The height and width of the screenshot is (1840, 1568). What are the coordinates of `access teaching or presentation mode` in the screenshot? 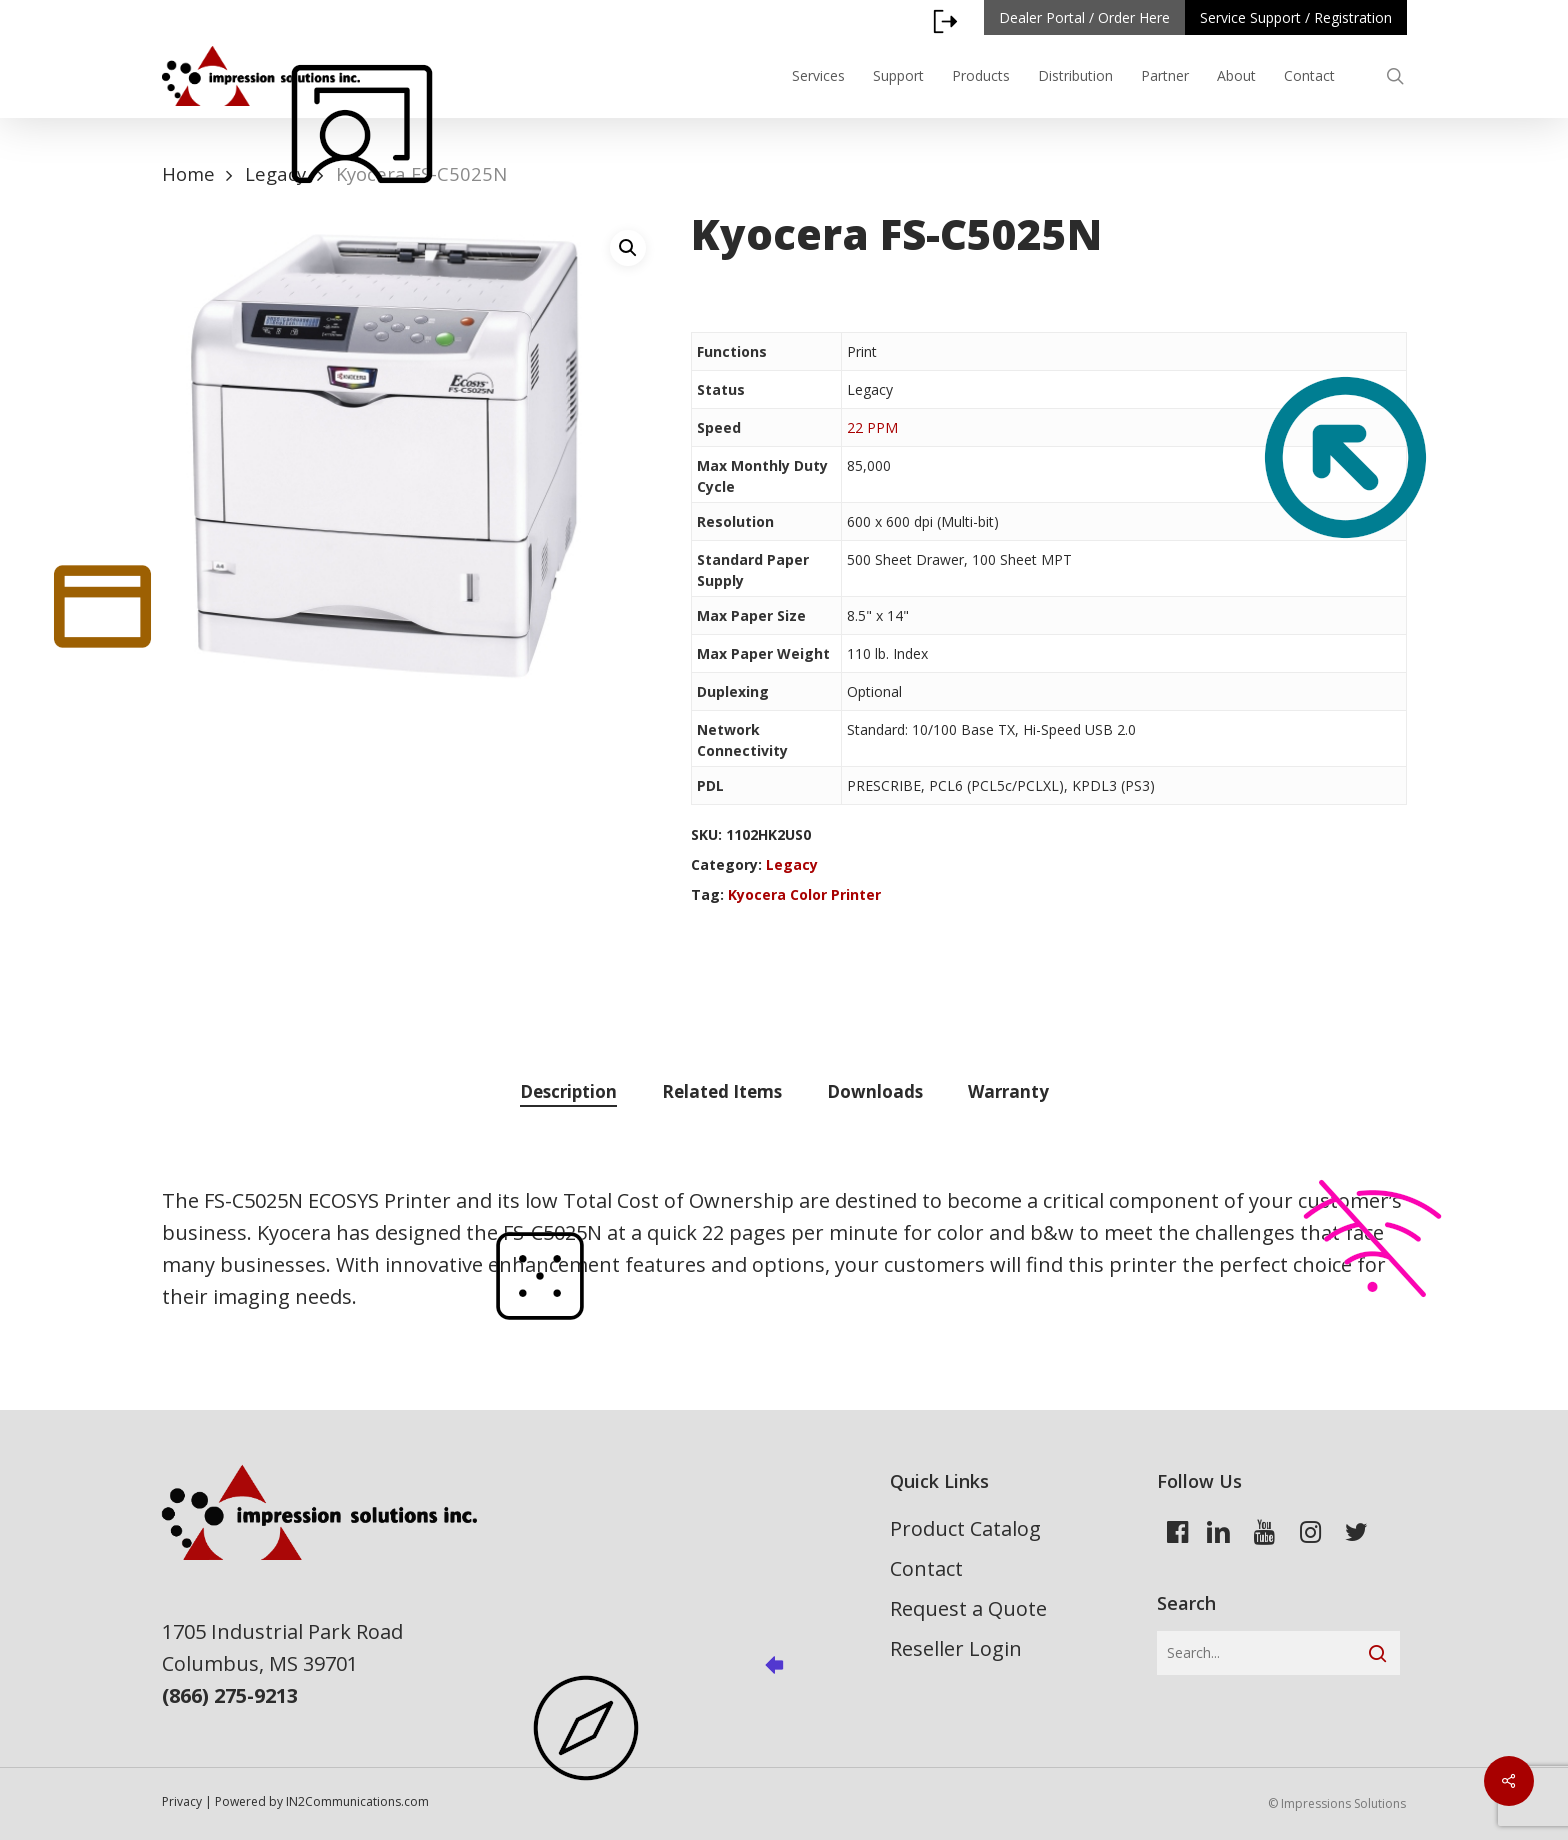 It's located at (362, 124).